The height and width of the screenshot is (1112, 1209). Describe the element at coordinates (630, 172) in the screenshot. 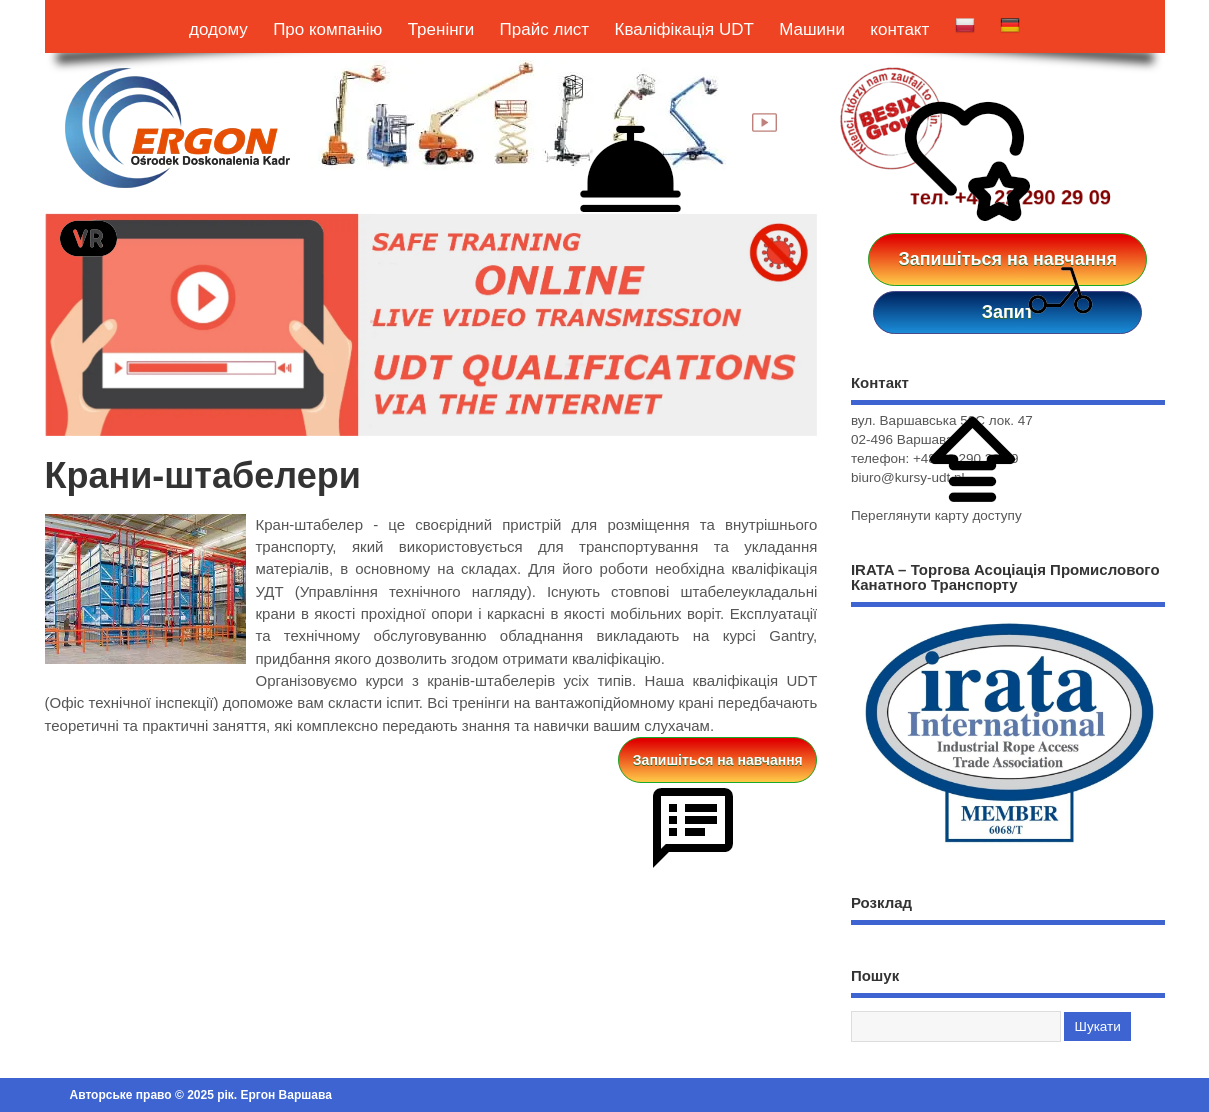

I see `request service or assistance` at that location.